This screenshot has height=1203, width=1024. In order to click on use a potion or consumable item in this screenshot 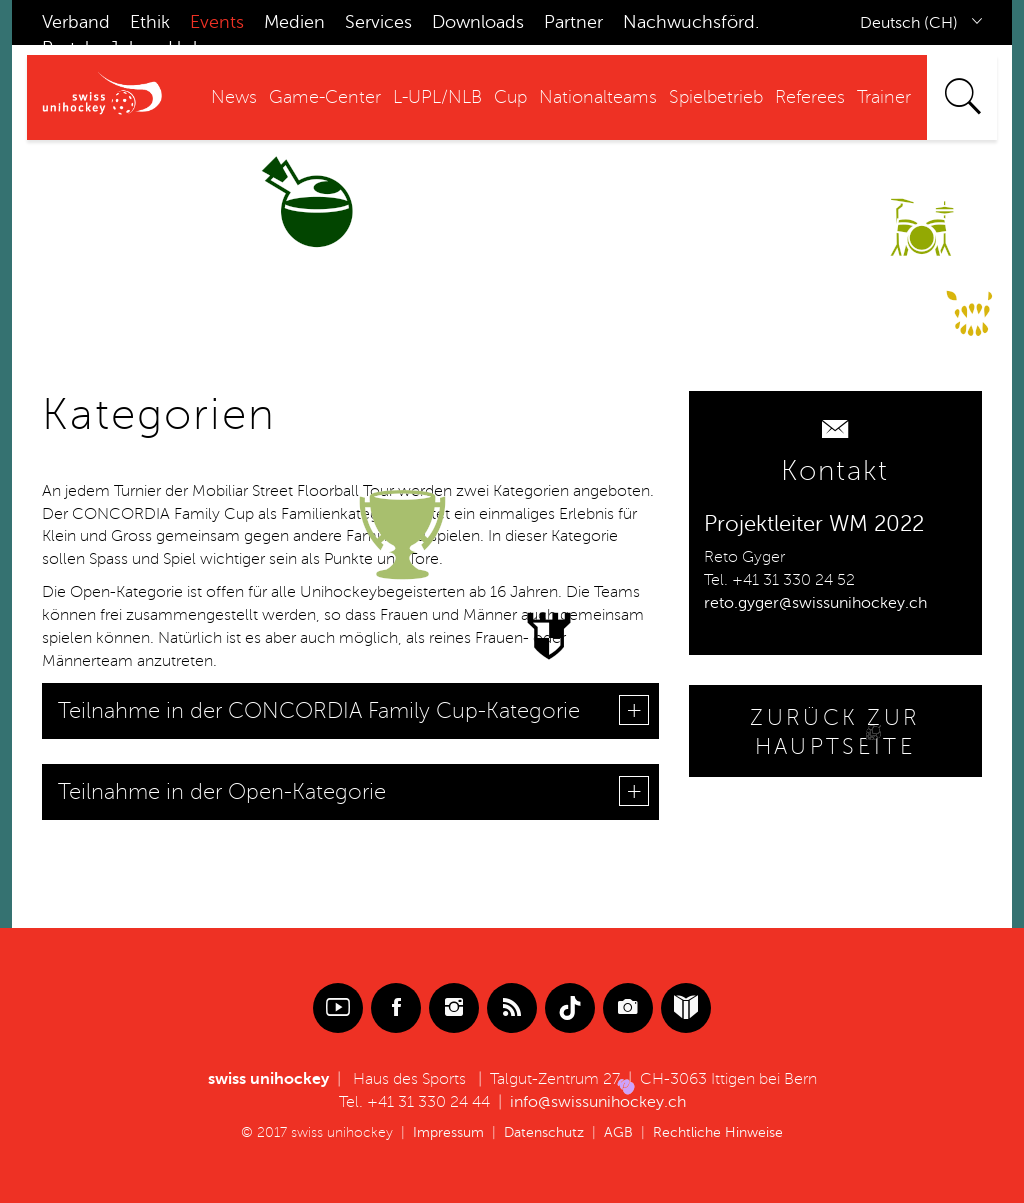, I will do `click(308, 202)`.